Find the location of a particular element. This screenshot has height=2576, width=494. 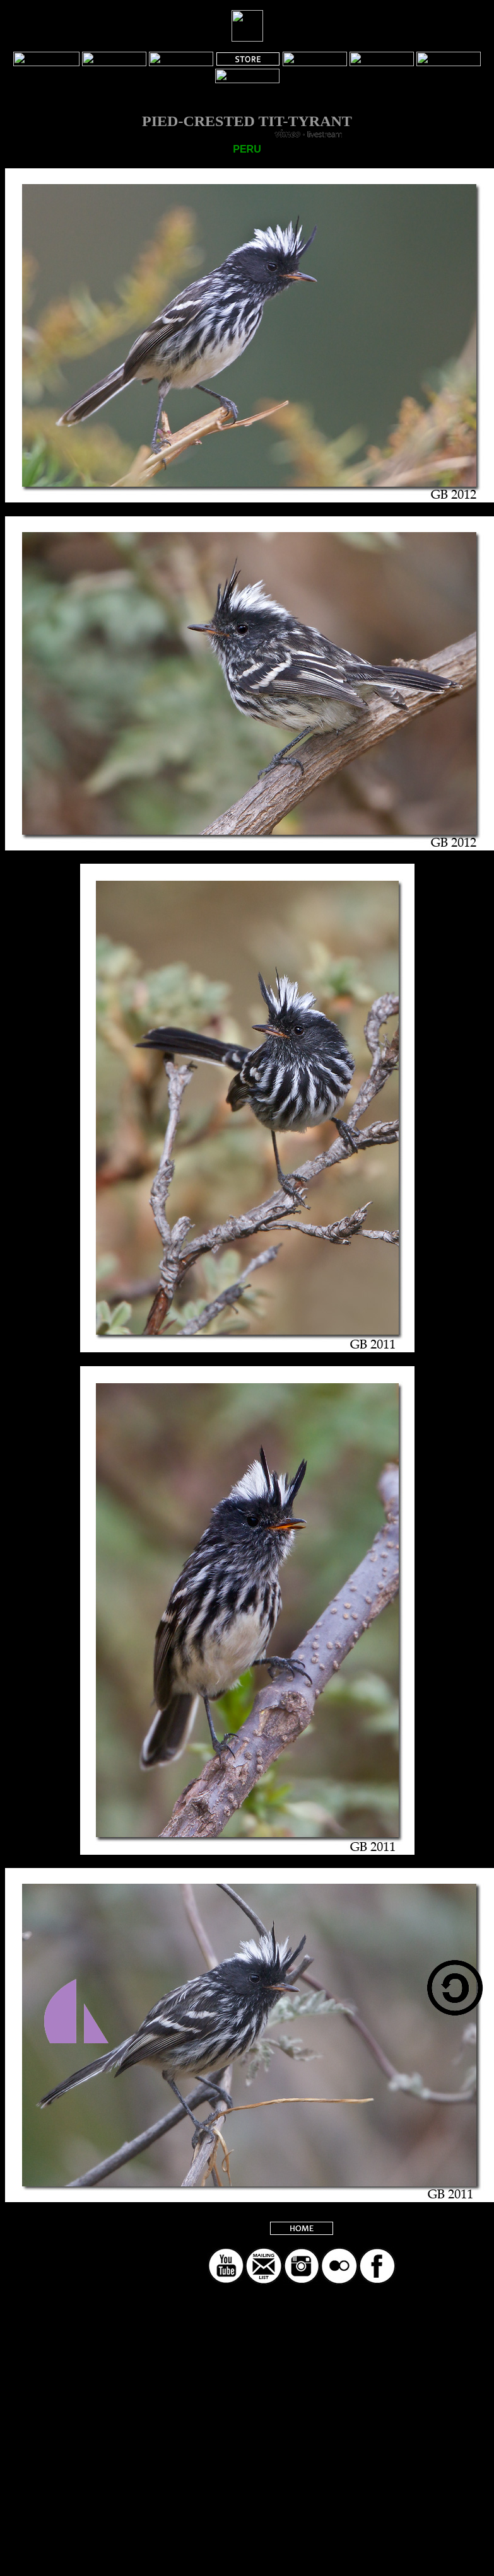

indicates content shared under creative commons share-alike license is located at coordinates (455, 1988).